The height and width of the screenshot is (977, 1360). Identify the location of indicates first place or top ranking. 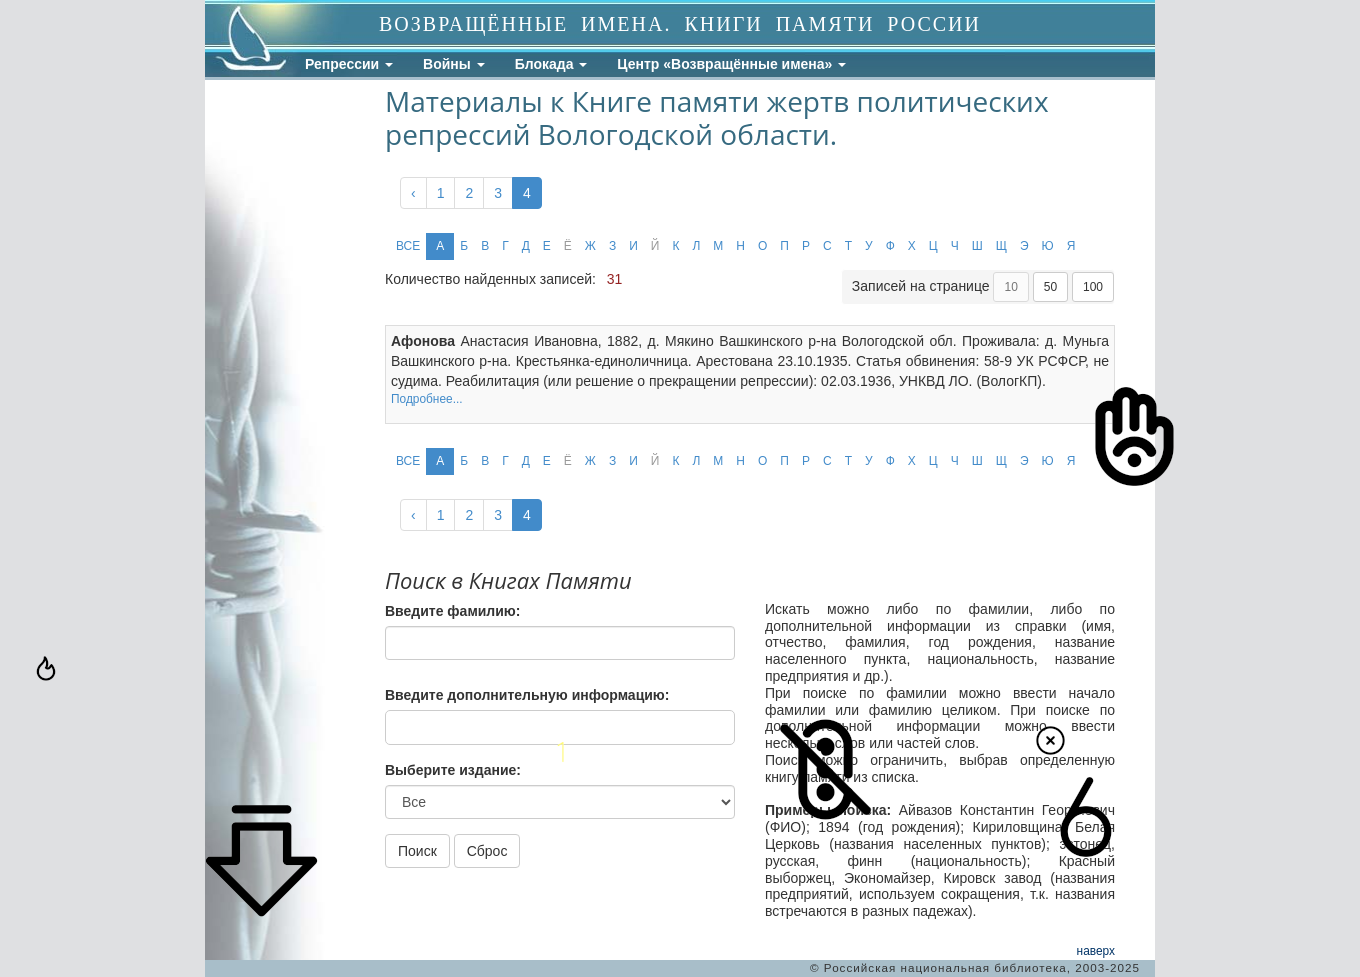
(562, 752).